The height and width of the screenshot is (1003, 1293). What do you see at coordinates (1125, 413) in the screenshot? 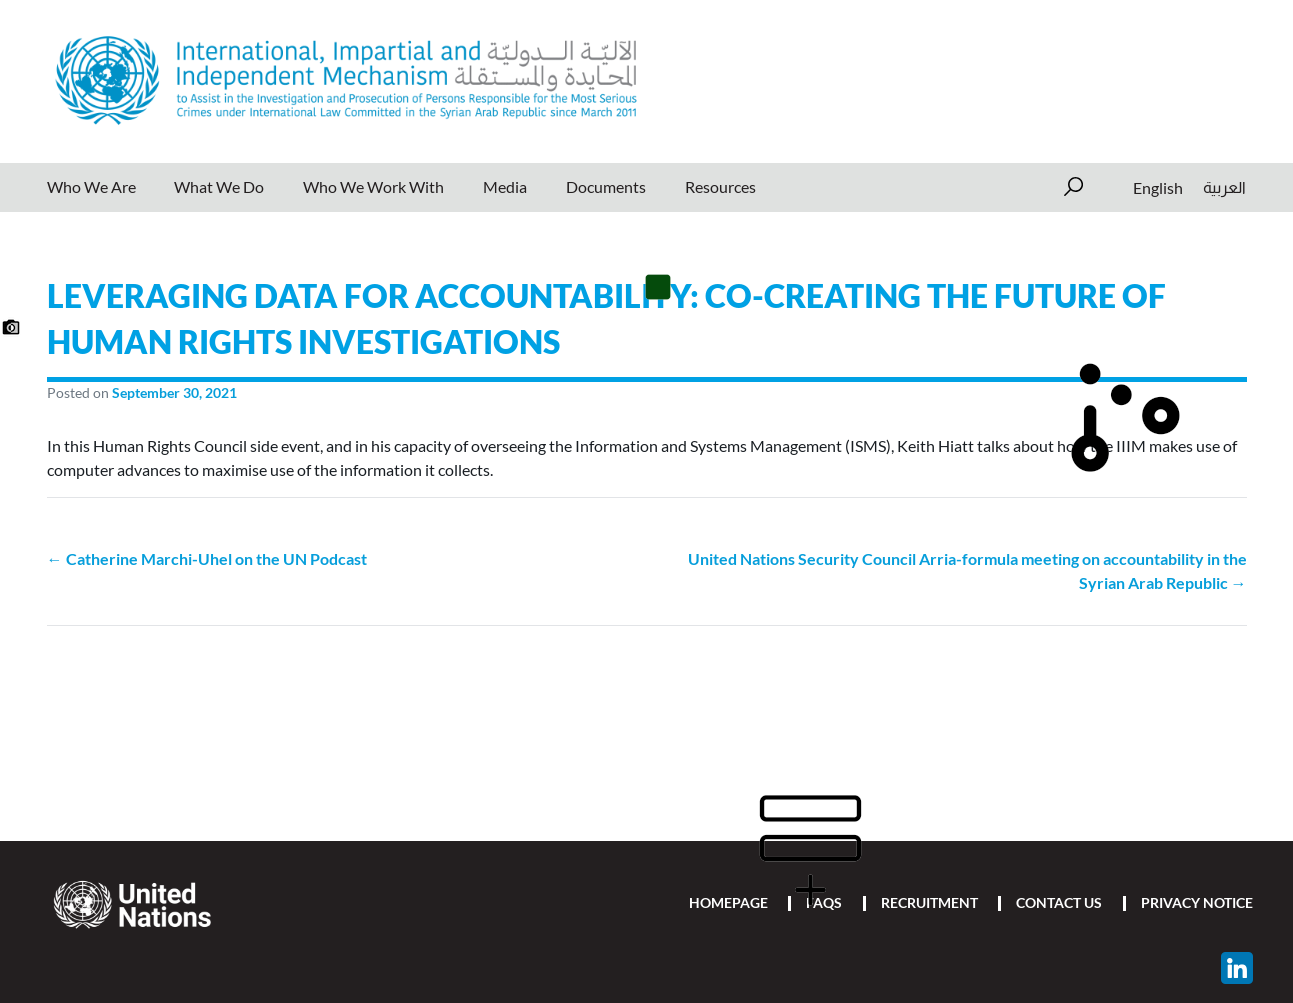
I see `view pull requests in merge queue` at bounding box center [1125, 413].